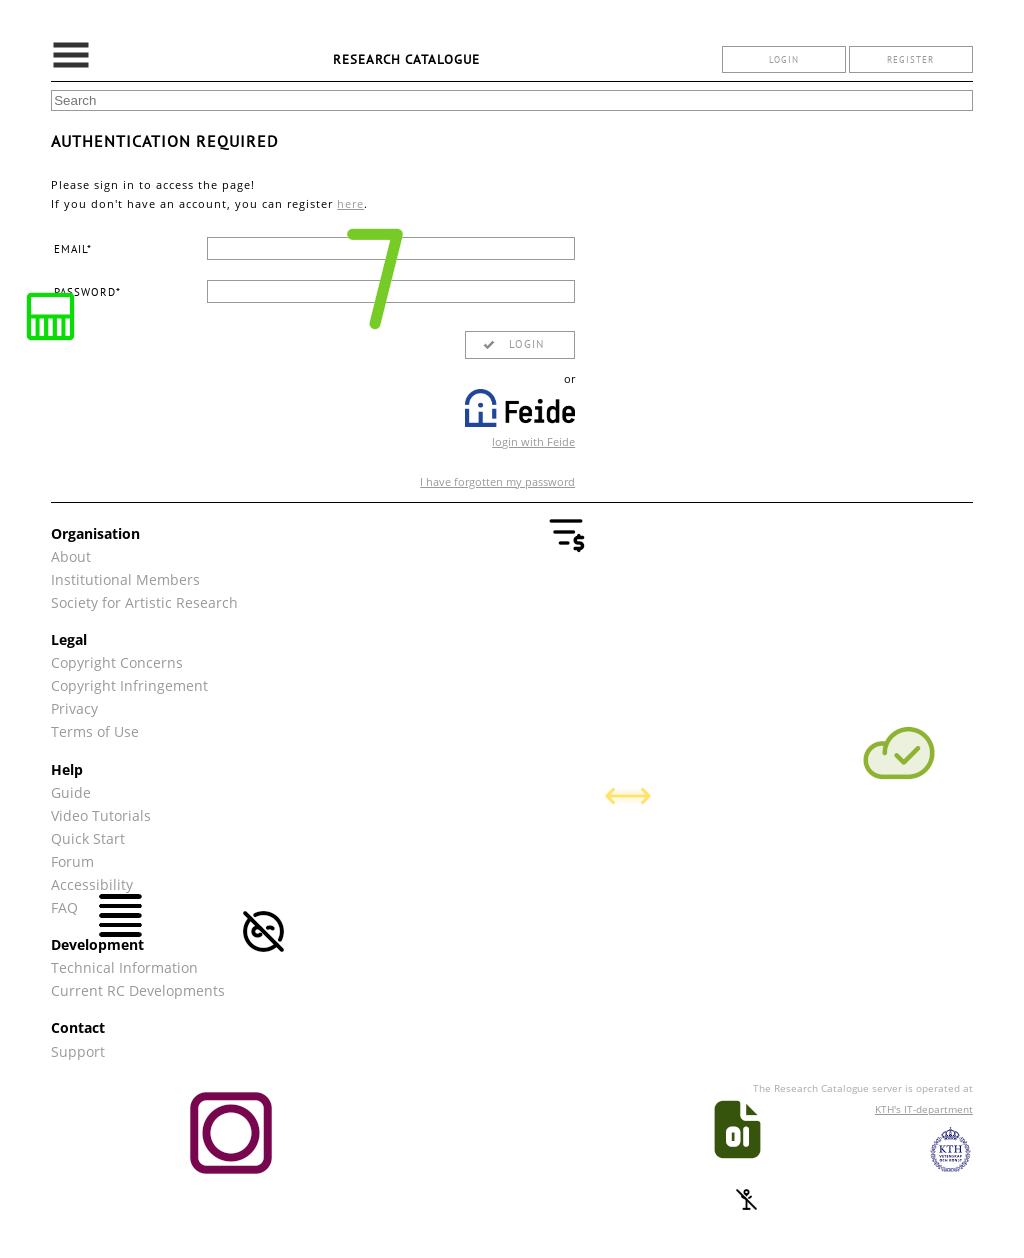 Image resolution: width=1024 pixels, height=1258 pixels. I want to click on indicates item number 7 in a list or sequence, so click(375, 279).